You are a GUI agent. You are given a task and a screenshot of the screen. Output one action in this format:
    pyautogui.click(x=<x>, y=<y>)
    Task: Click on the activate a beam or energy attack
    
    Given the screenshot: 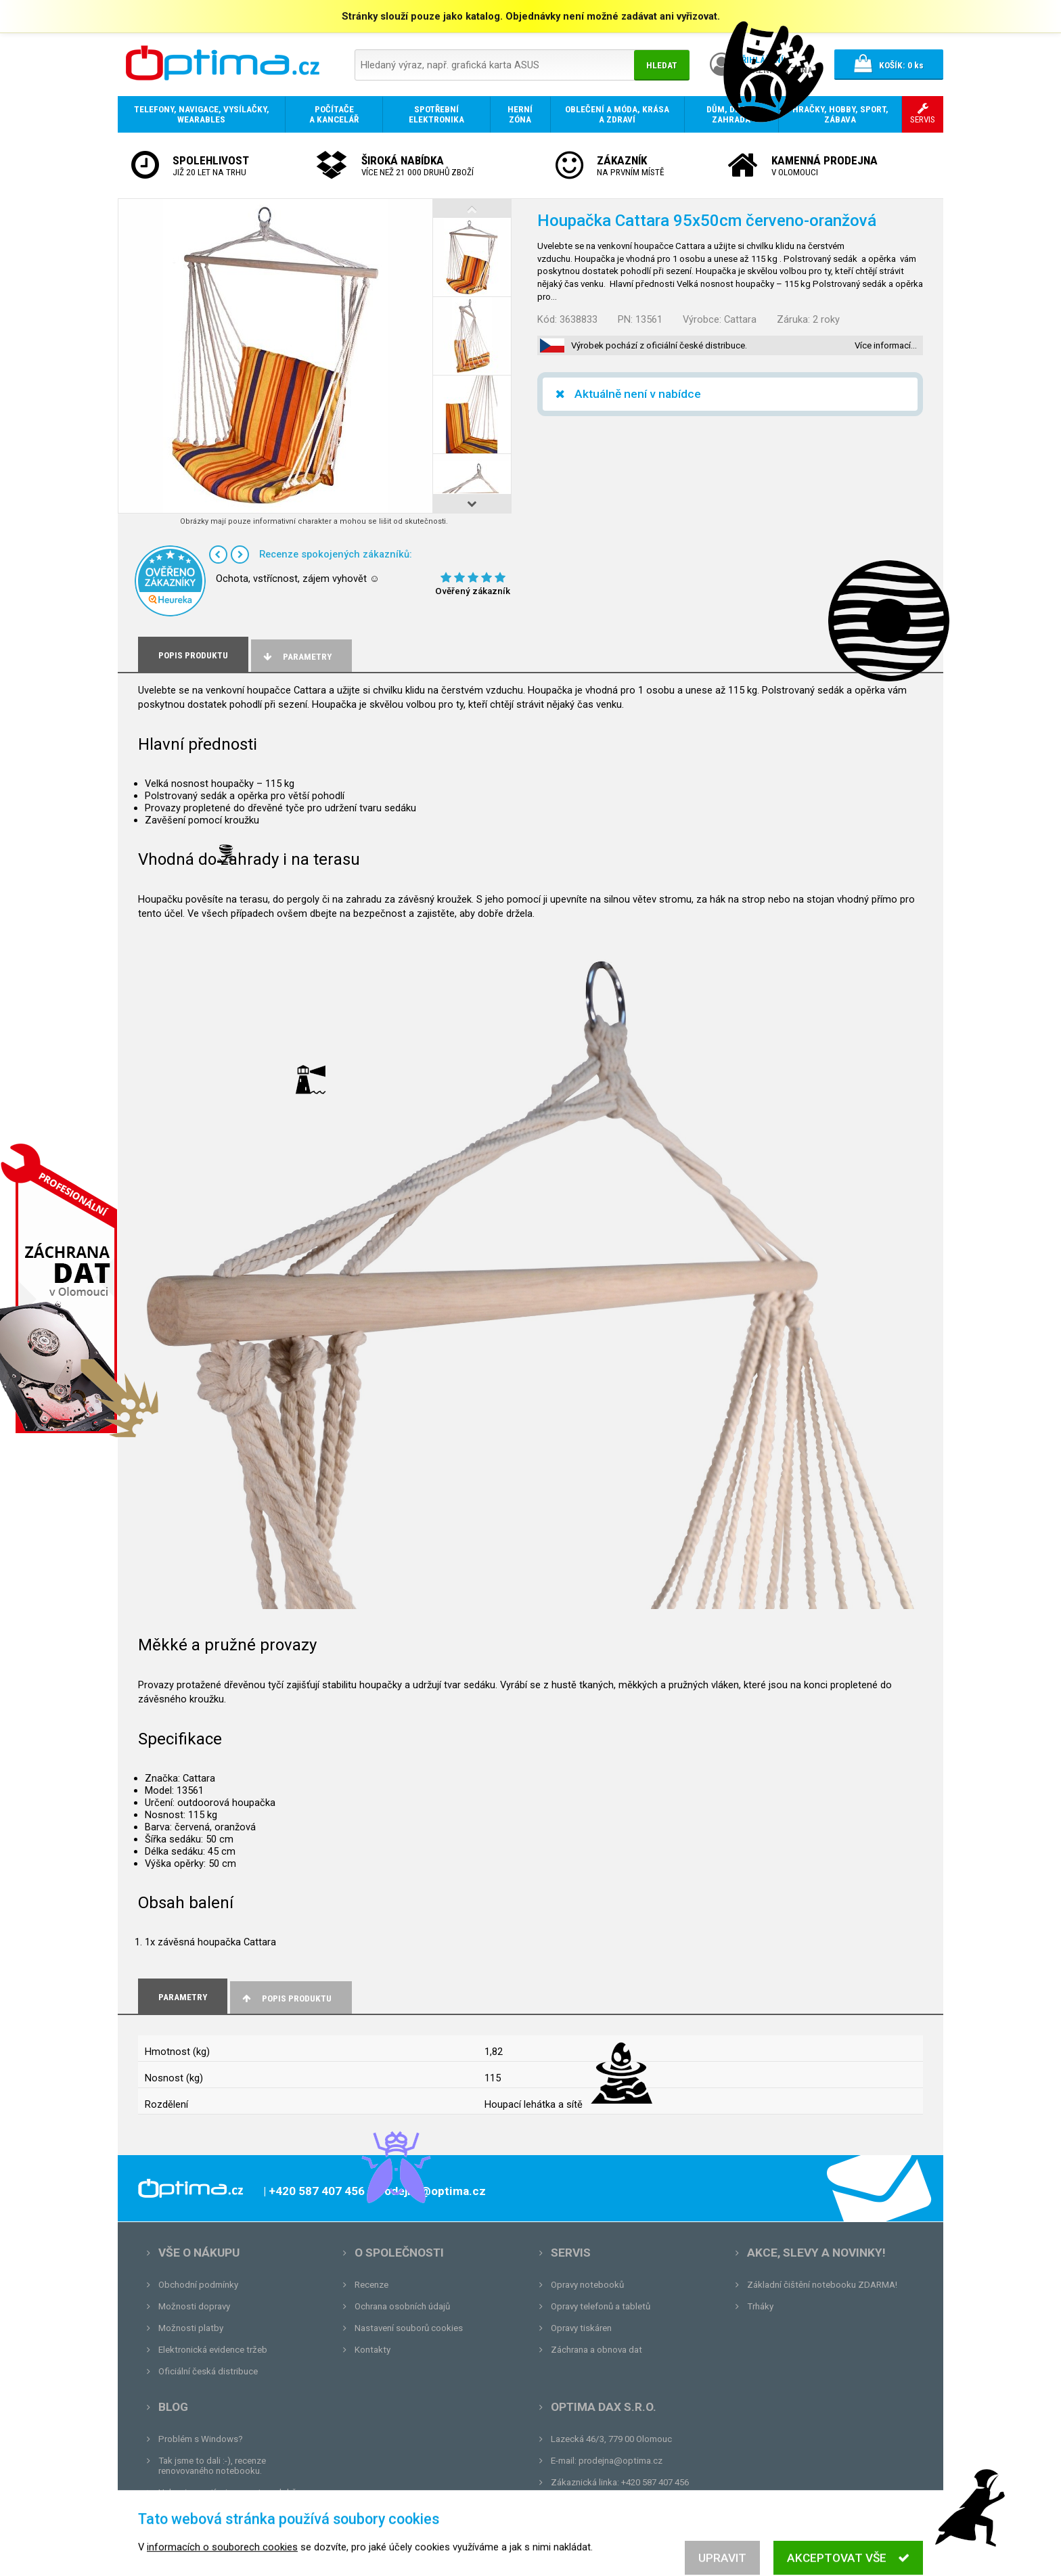 What is the action you would take?
    pyautogui.click(x=119, y=1398)
    